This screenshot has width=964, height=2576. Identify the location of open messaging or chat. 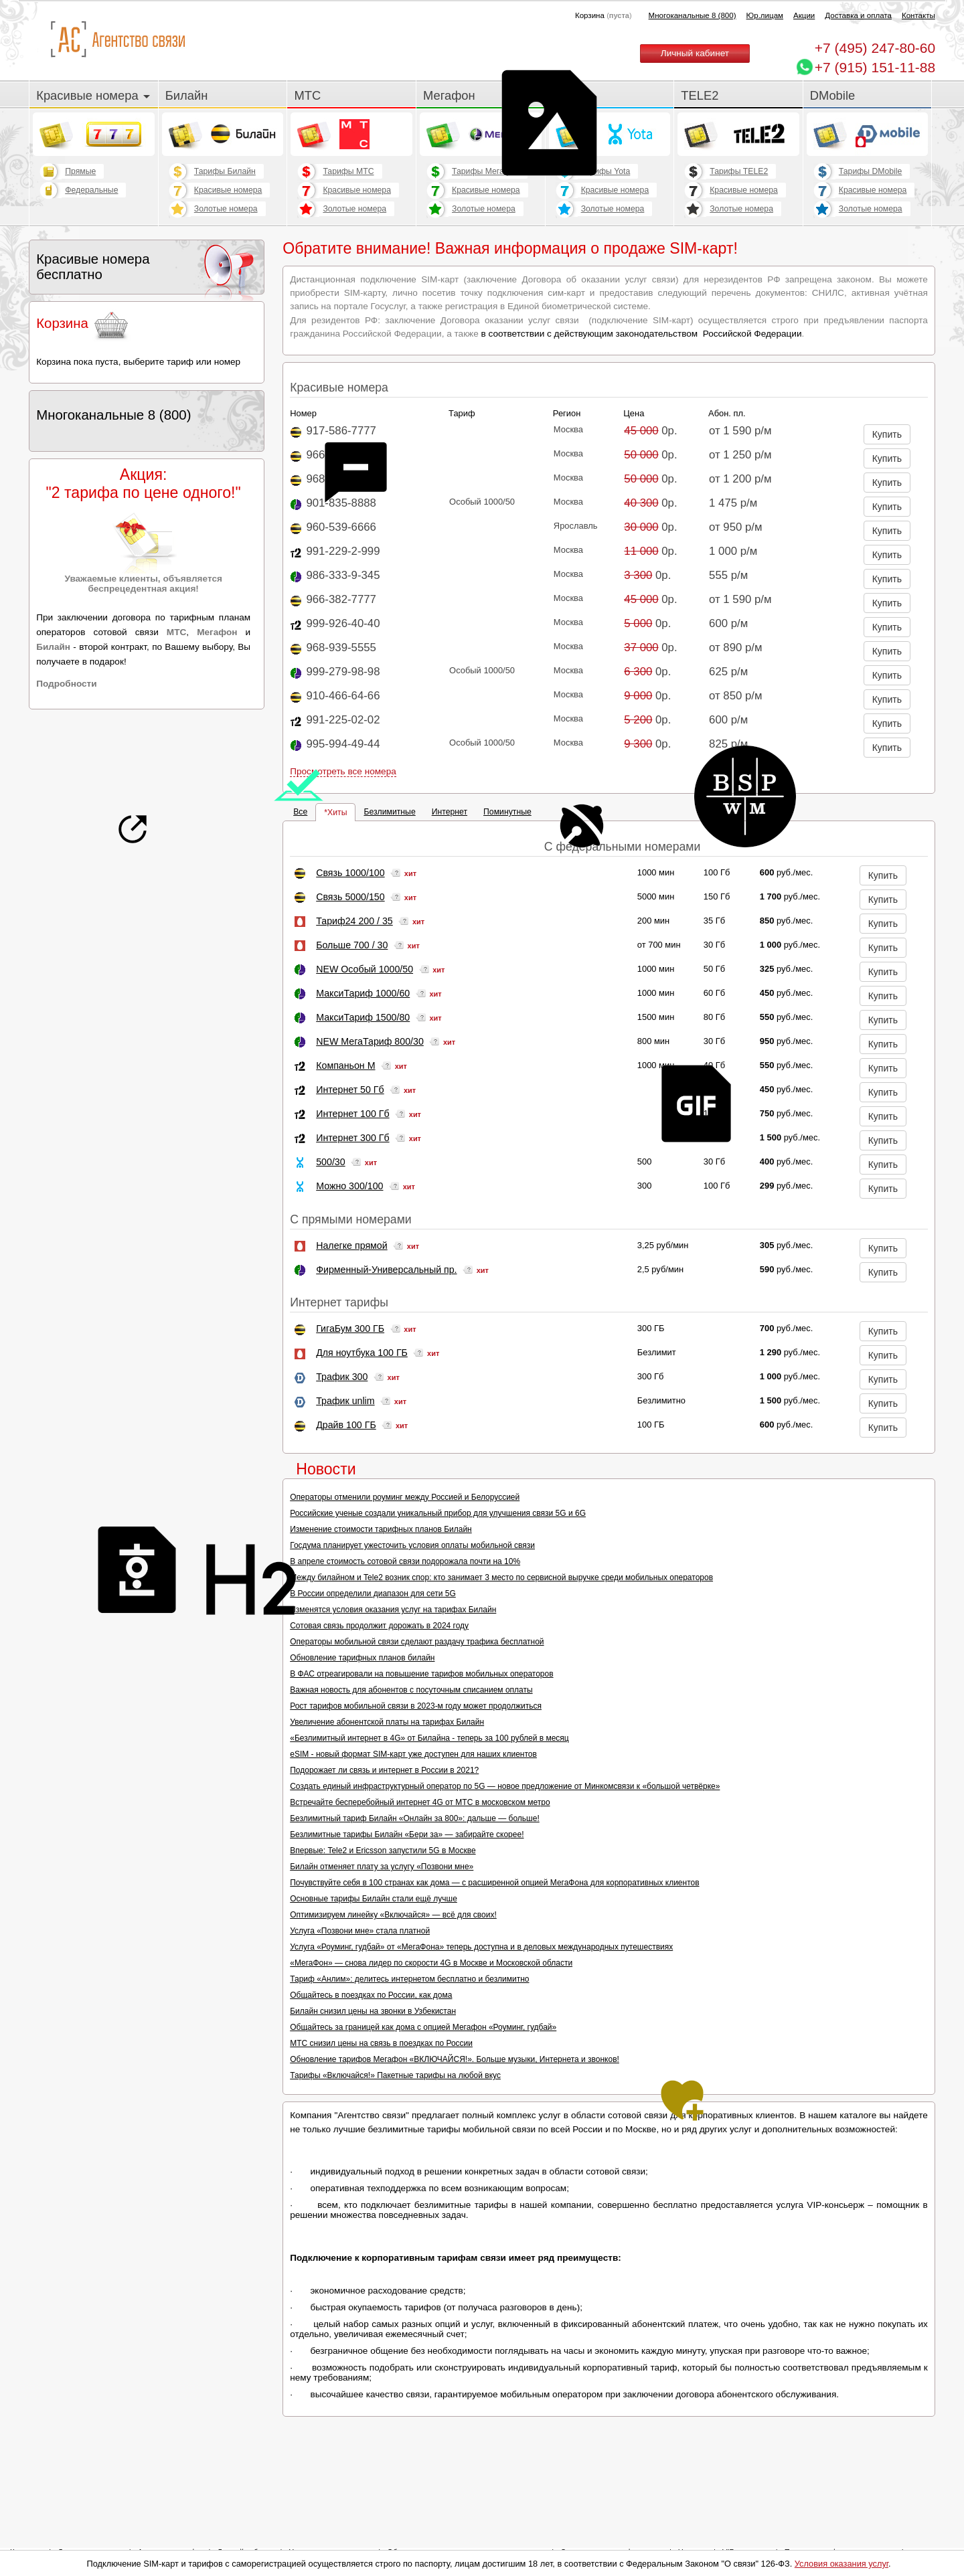
(355, 470).